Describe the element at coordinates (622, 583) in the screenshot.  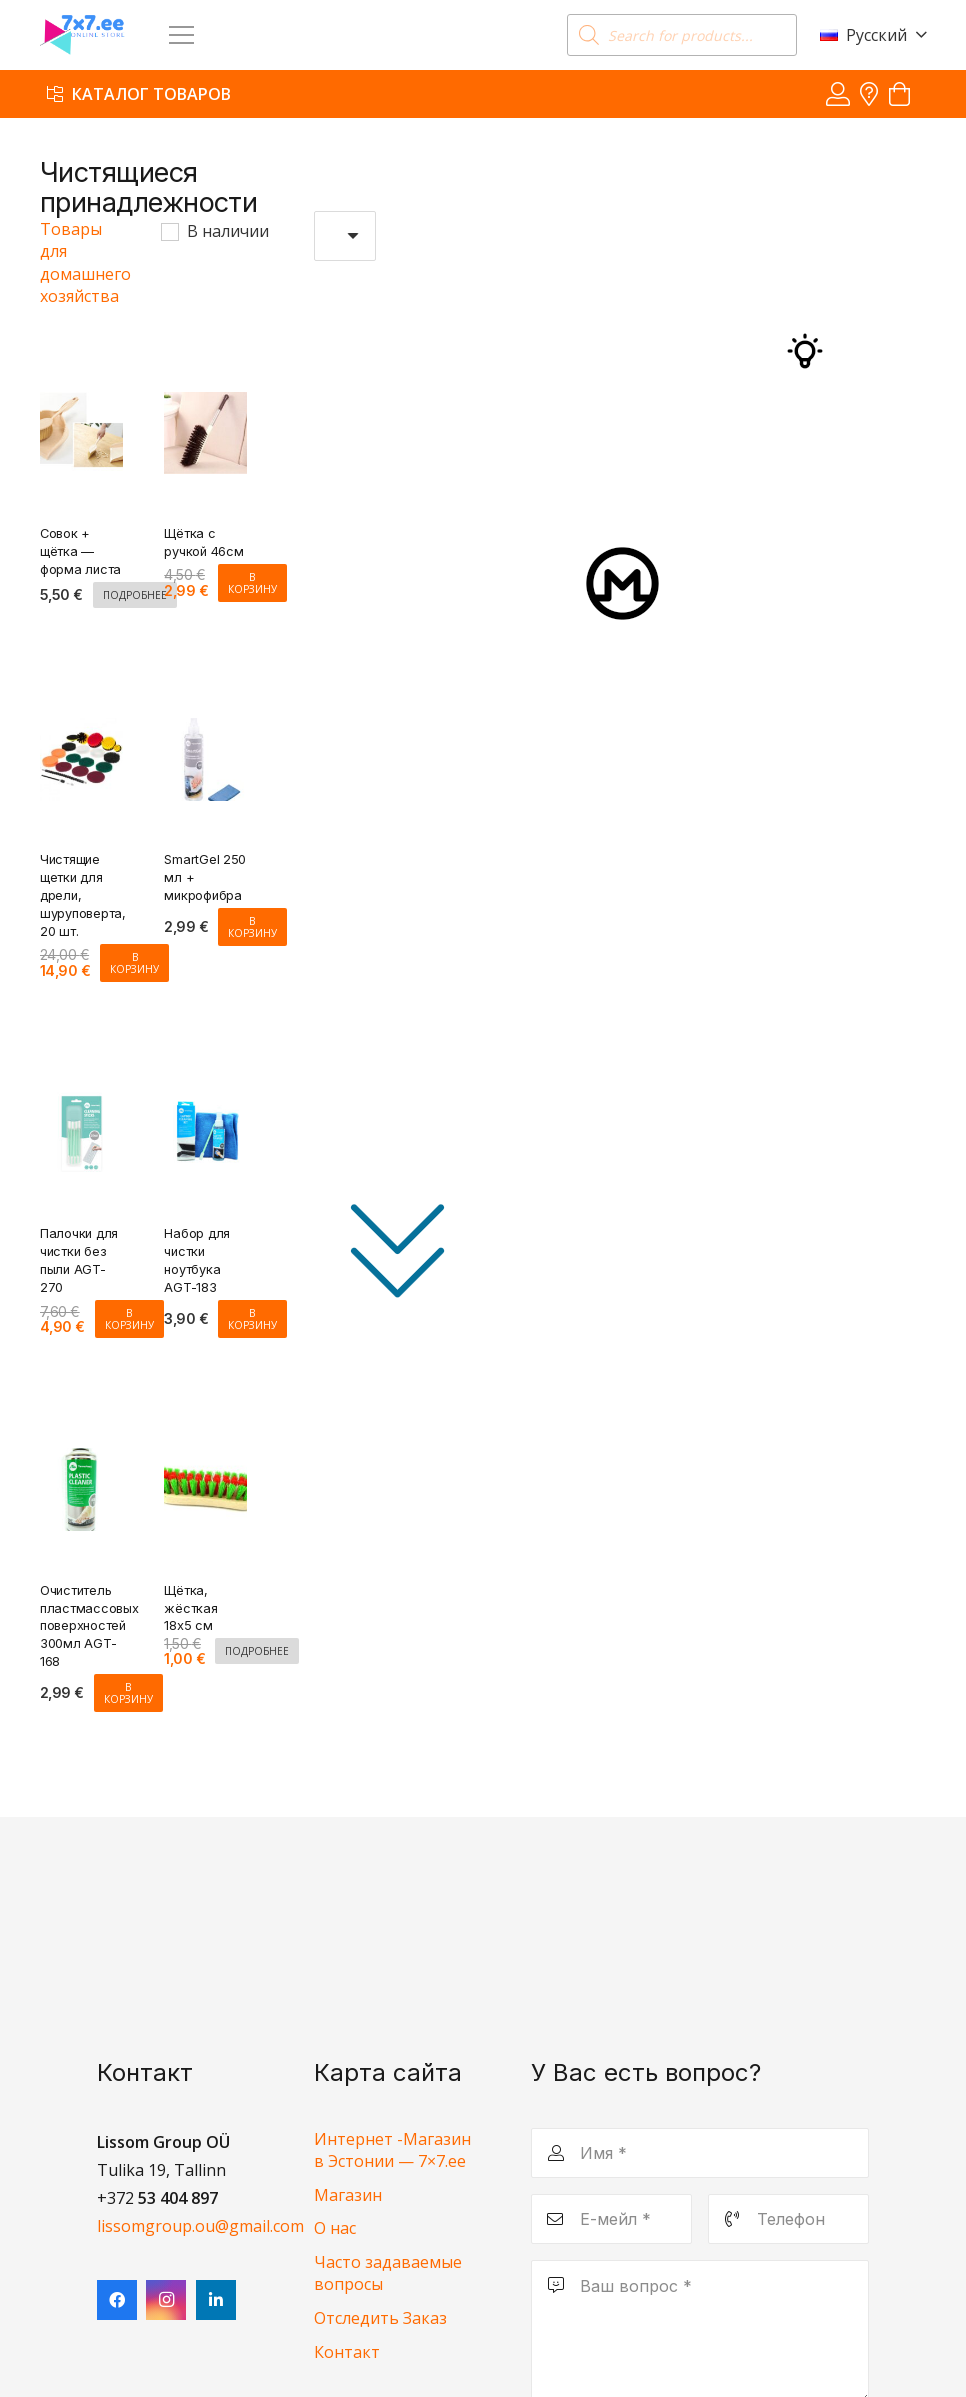
I see `view monero cryptocurrency balance` at that location.